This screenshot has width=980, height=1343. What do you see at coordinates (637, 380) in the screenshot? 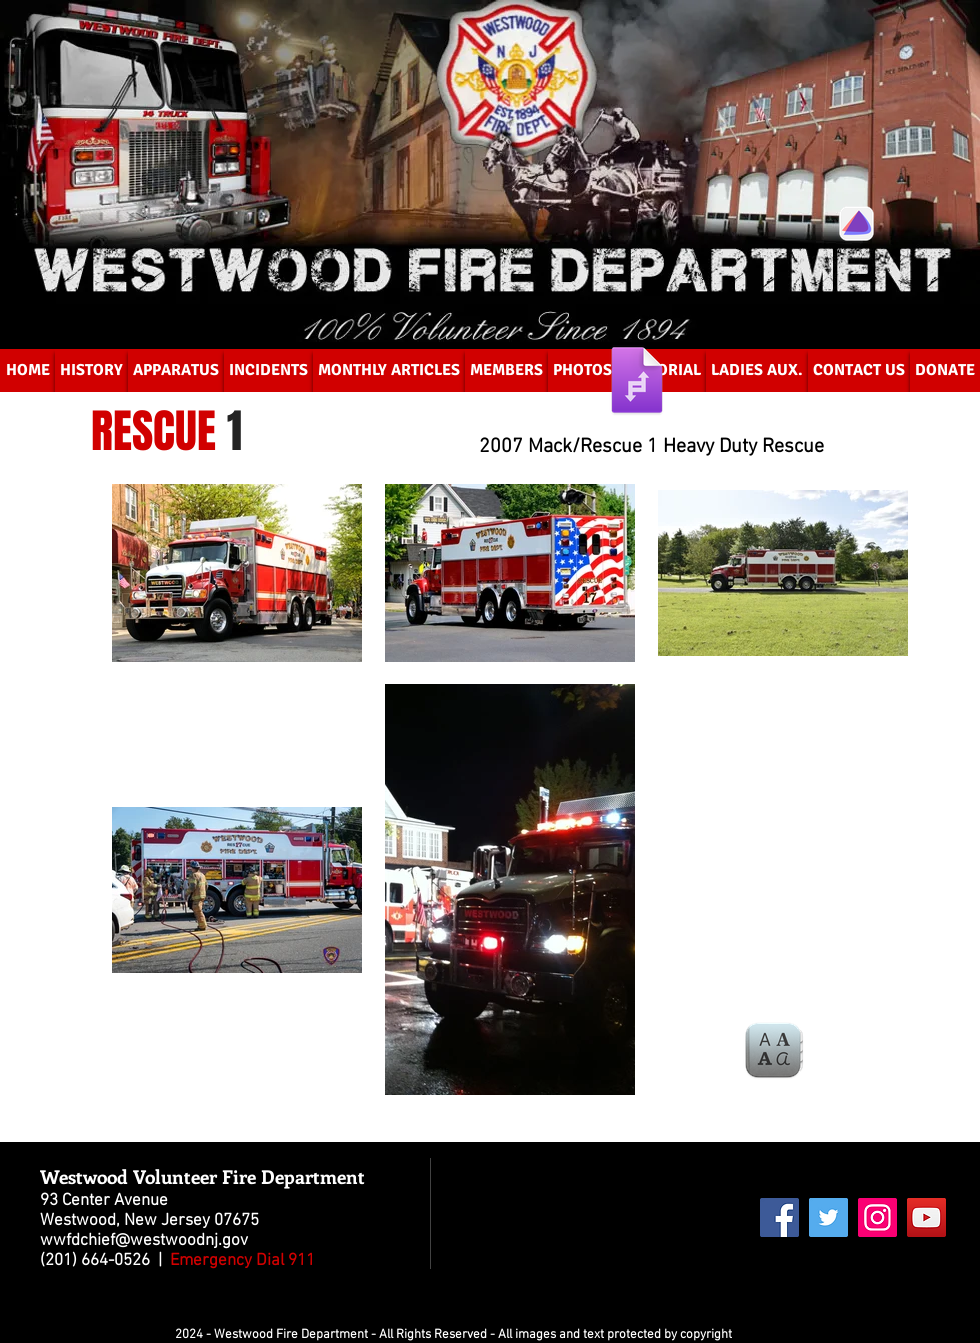
I see `microsoft infopath form file` at bounding box center [637, 380].